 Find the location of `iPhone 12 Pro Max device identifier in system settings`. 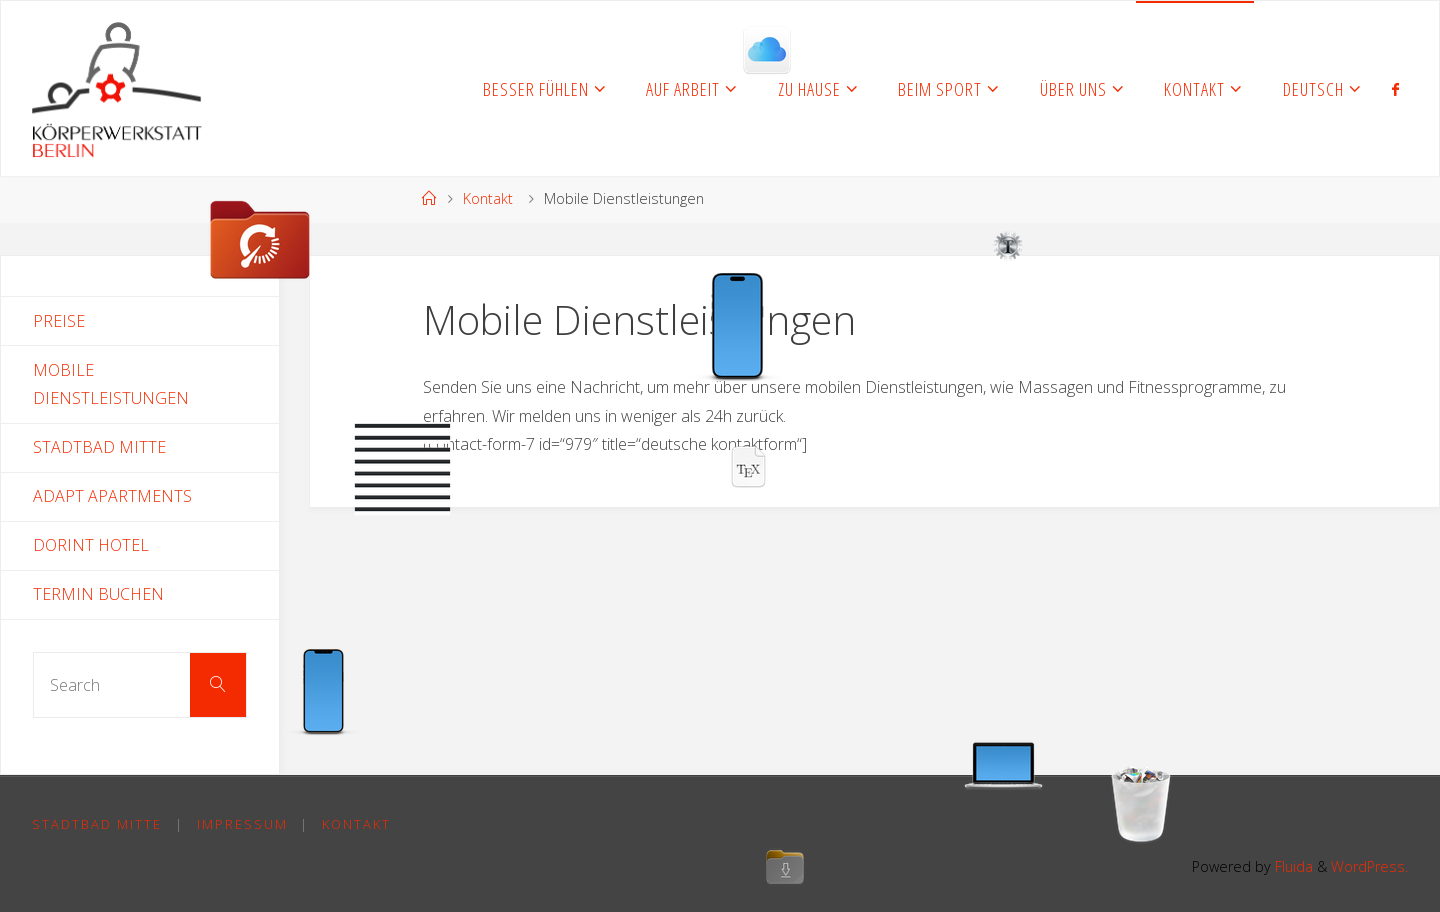

iPhone 12 Pro Max device identifier in system settings is located at coordinates (323, 692).